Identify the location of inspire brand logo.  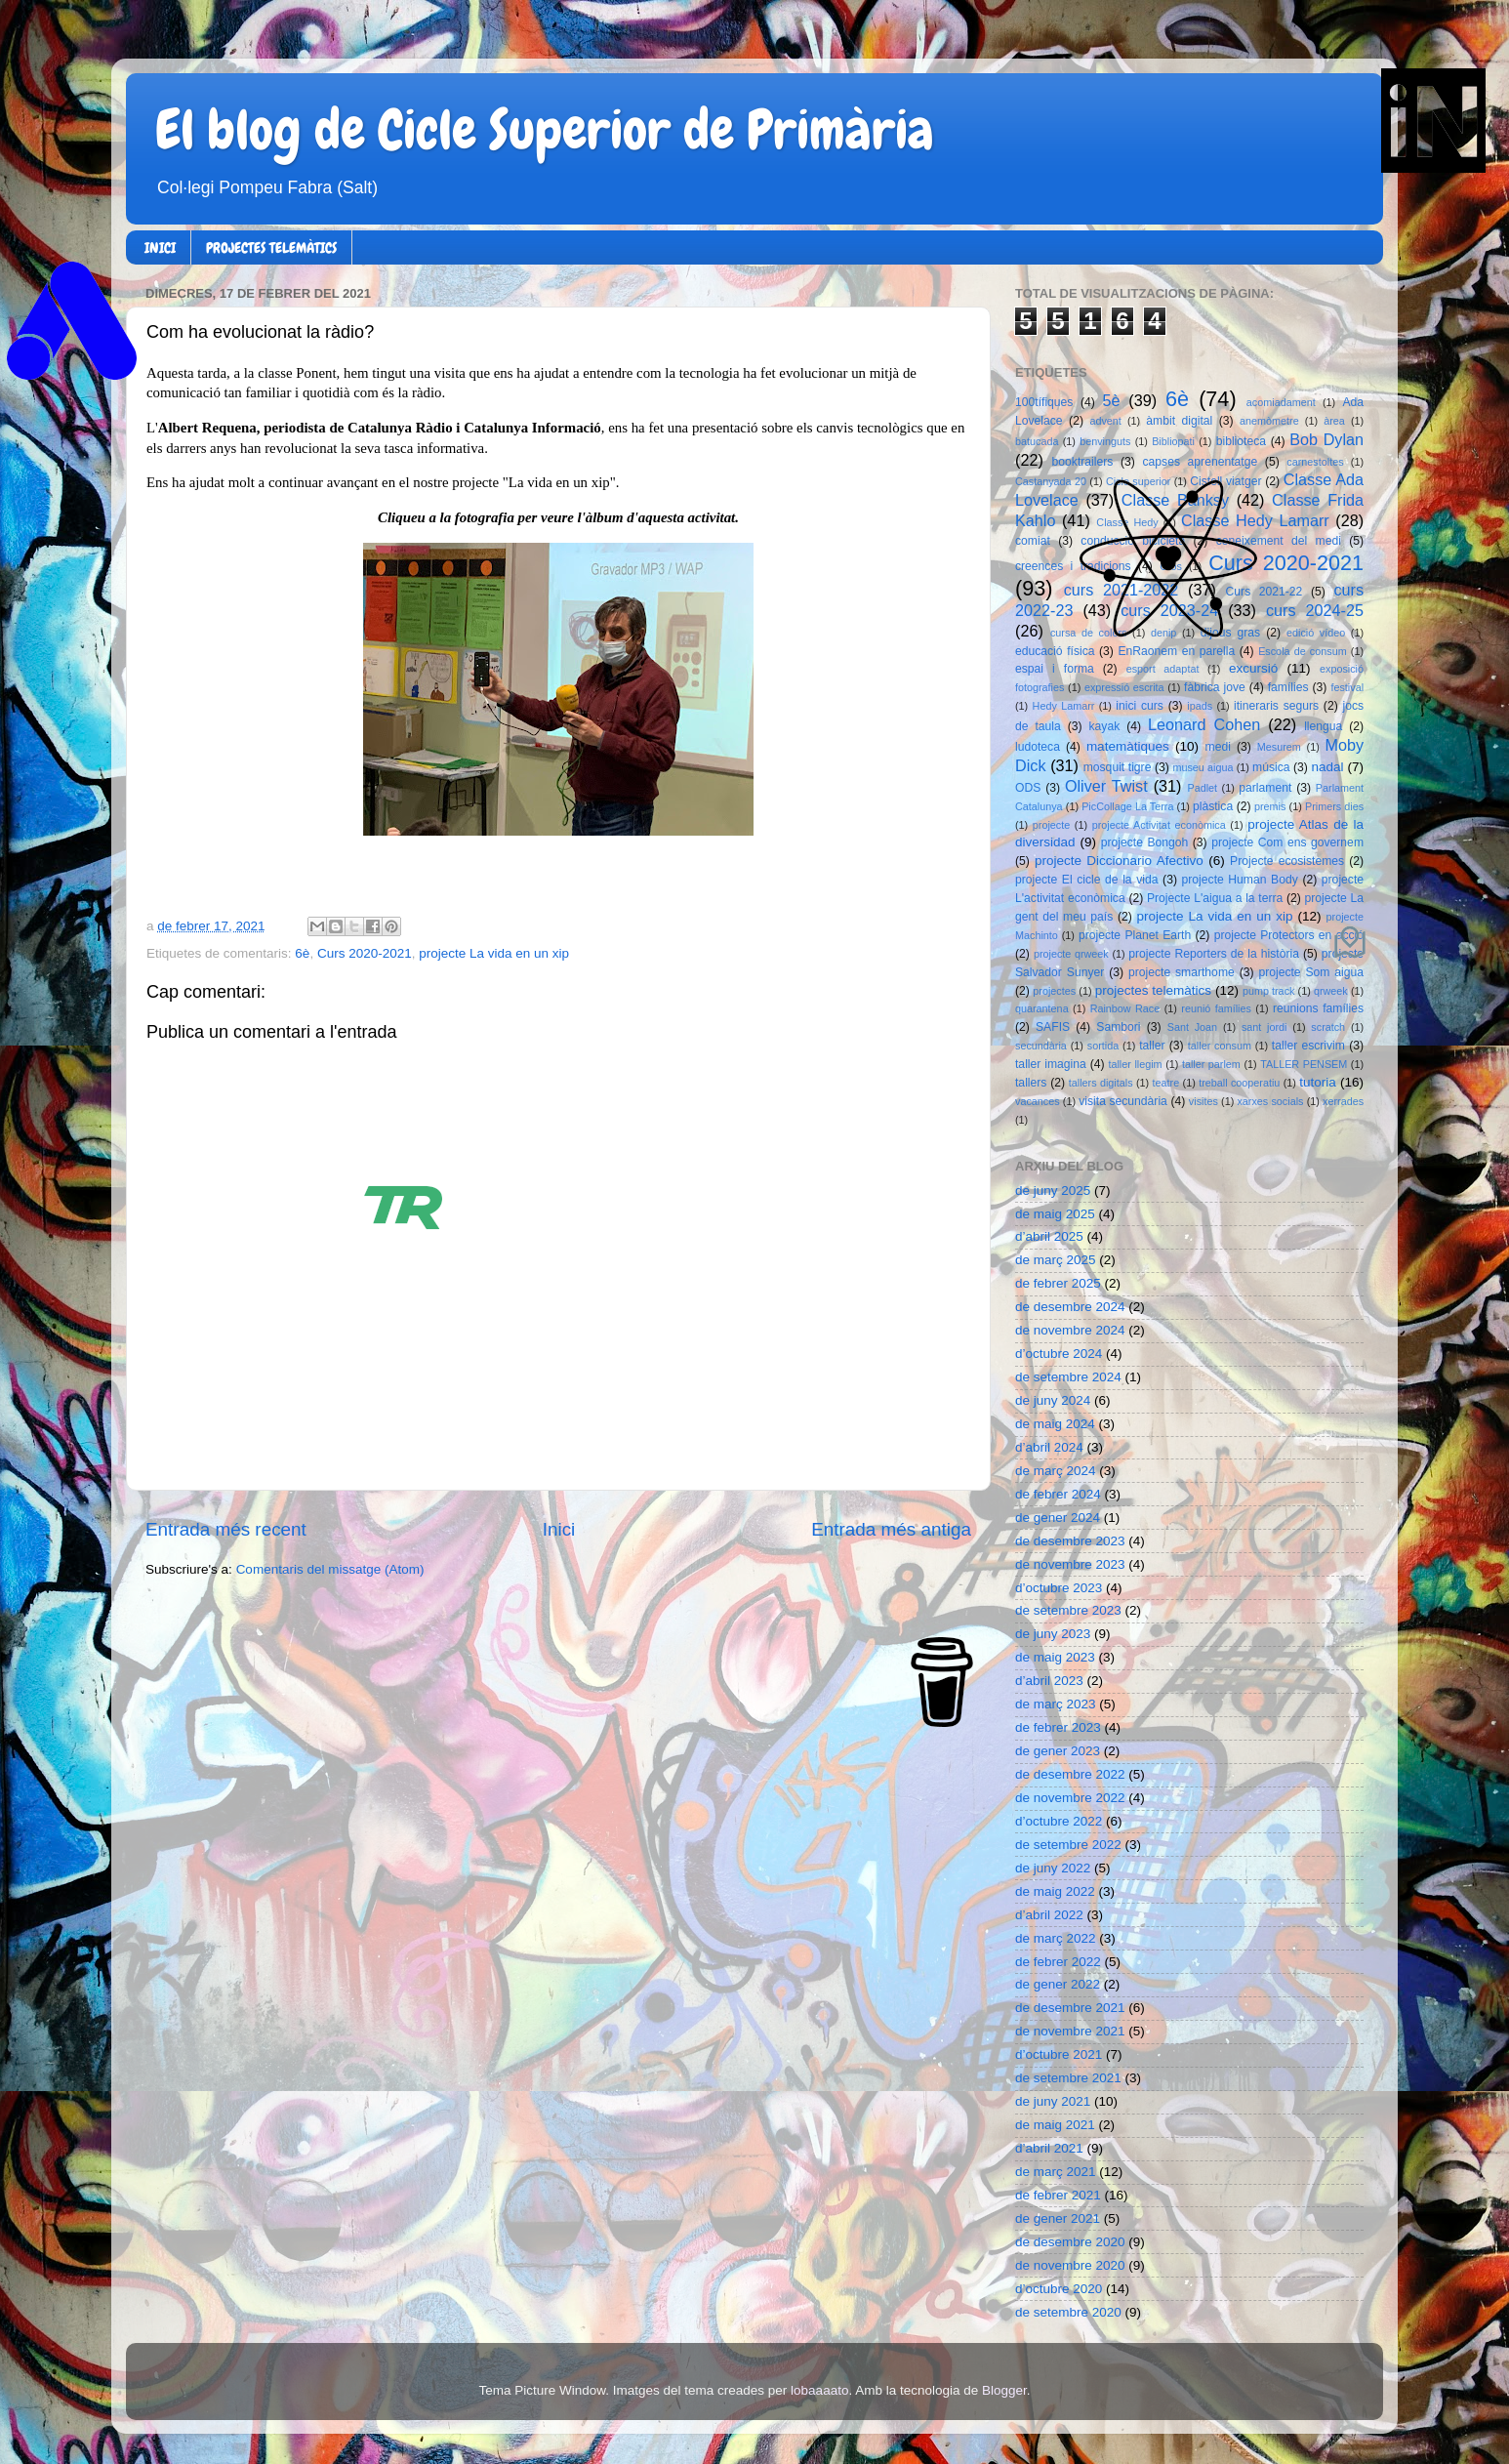
(1433, 120).